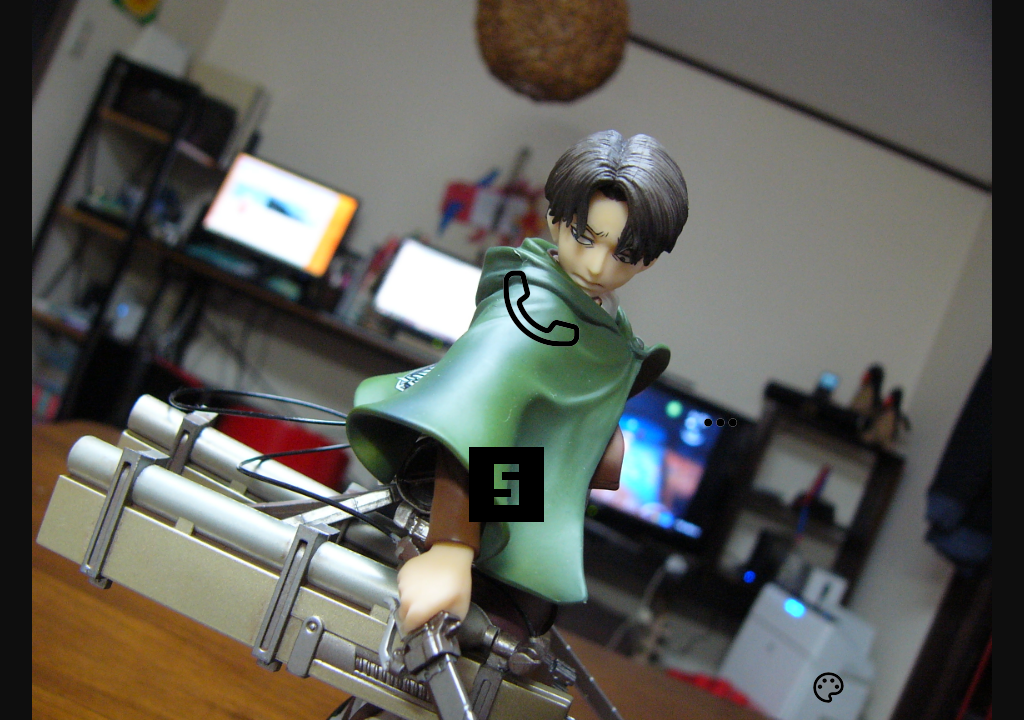 This screenshot has height=720, width=1024. I want to click on access additional options or actions, so click(720, 422).